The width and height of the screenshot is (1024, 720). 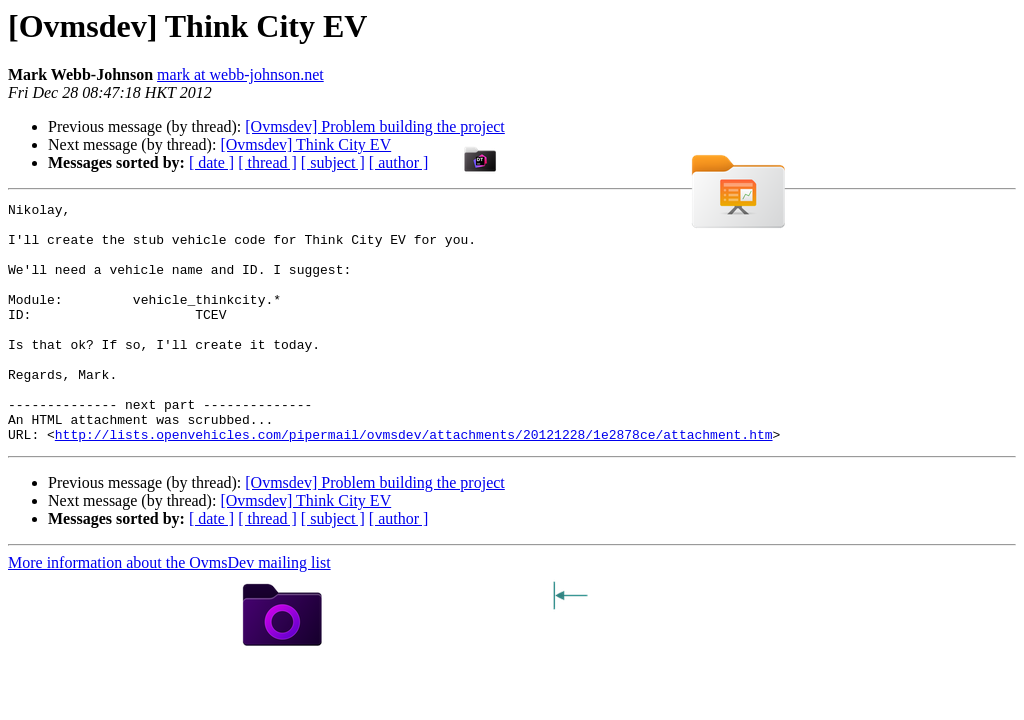 I want to click on go to the first item in a list or sequence, so click(x=570, y=595).